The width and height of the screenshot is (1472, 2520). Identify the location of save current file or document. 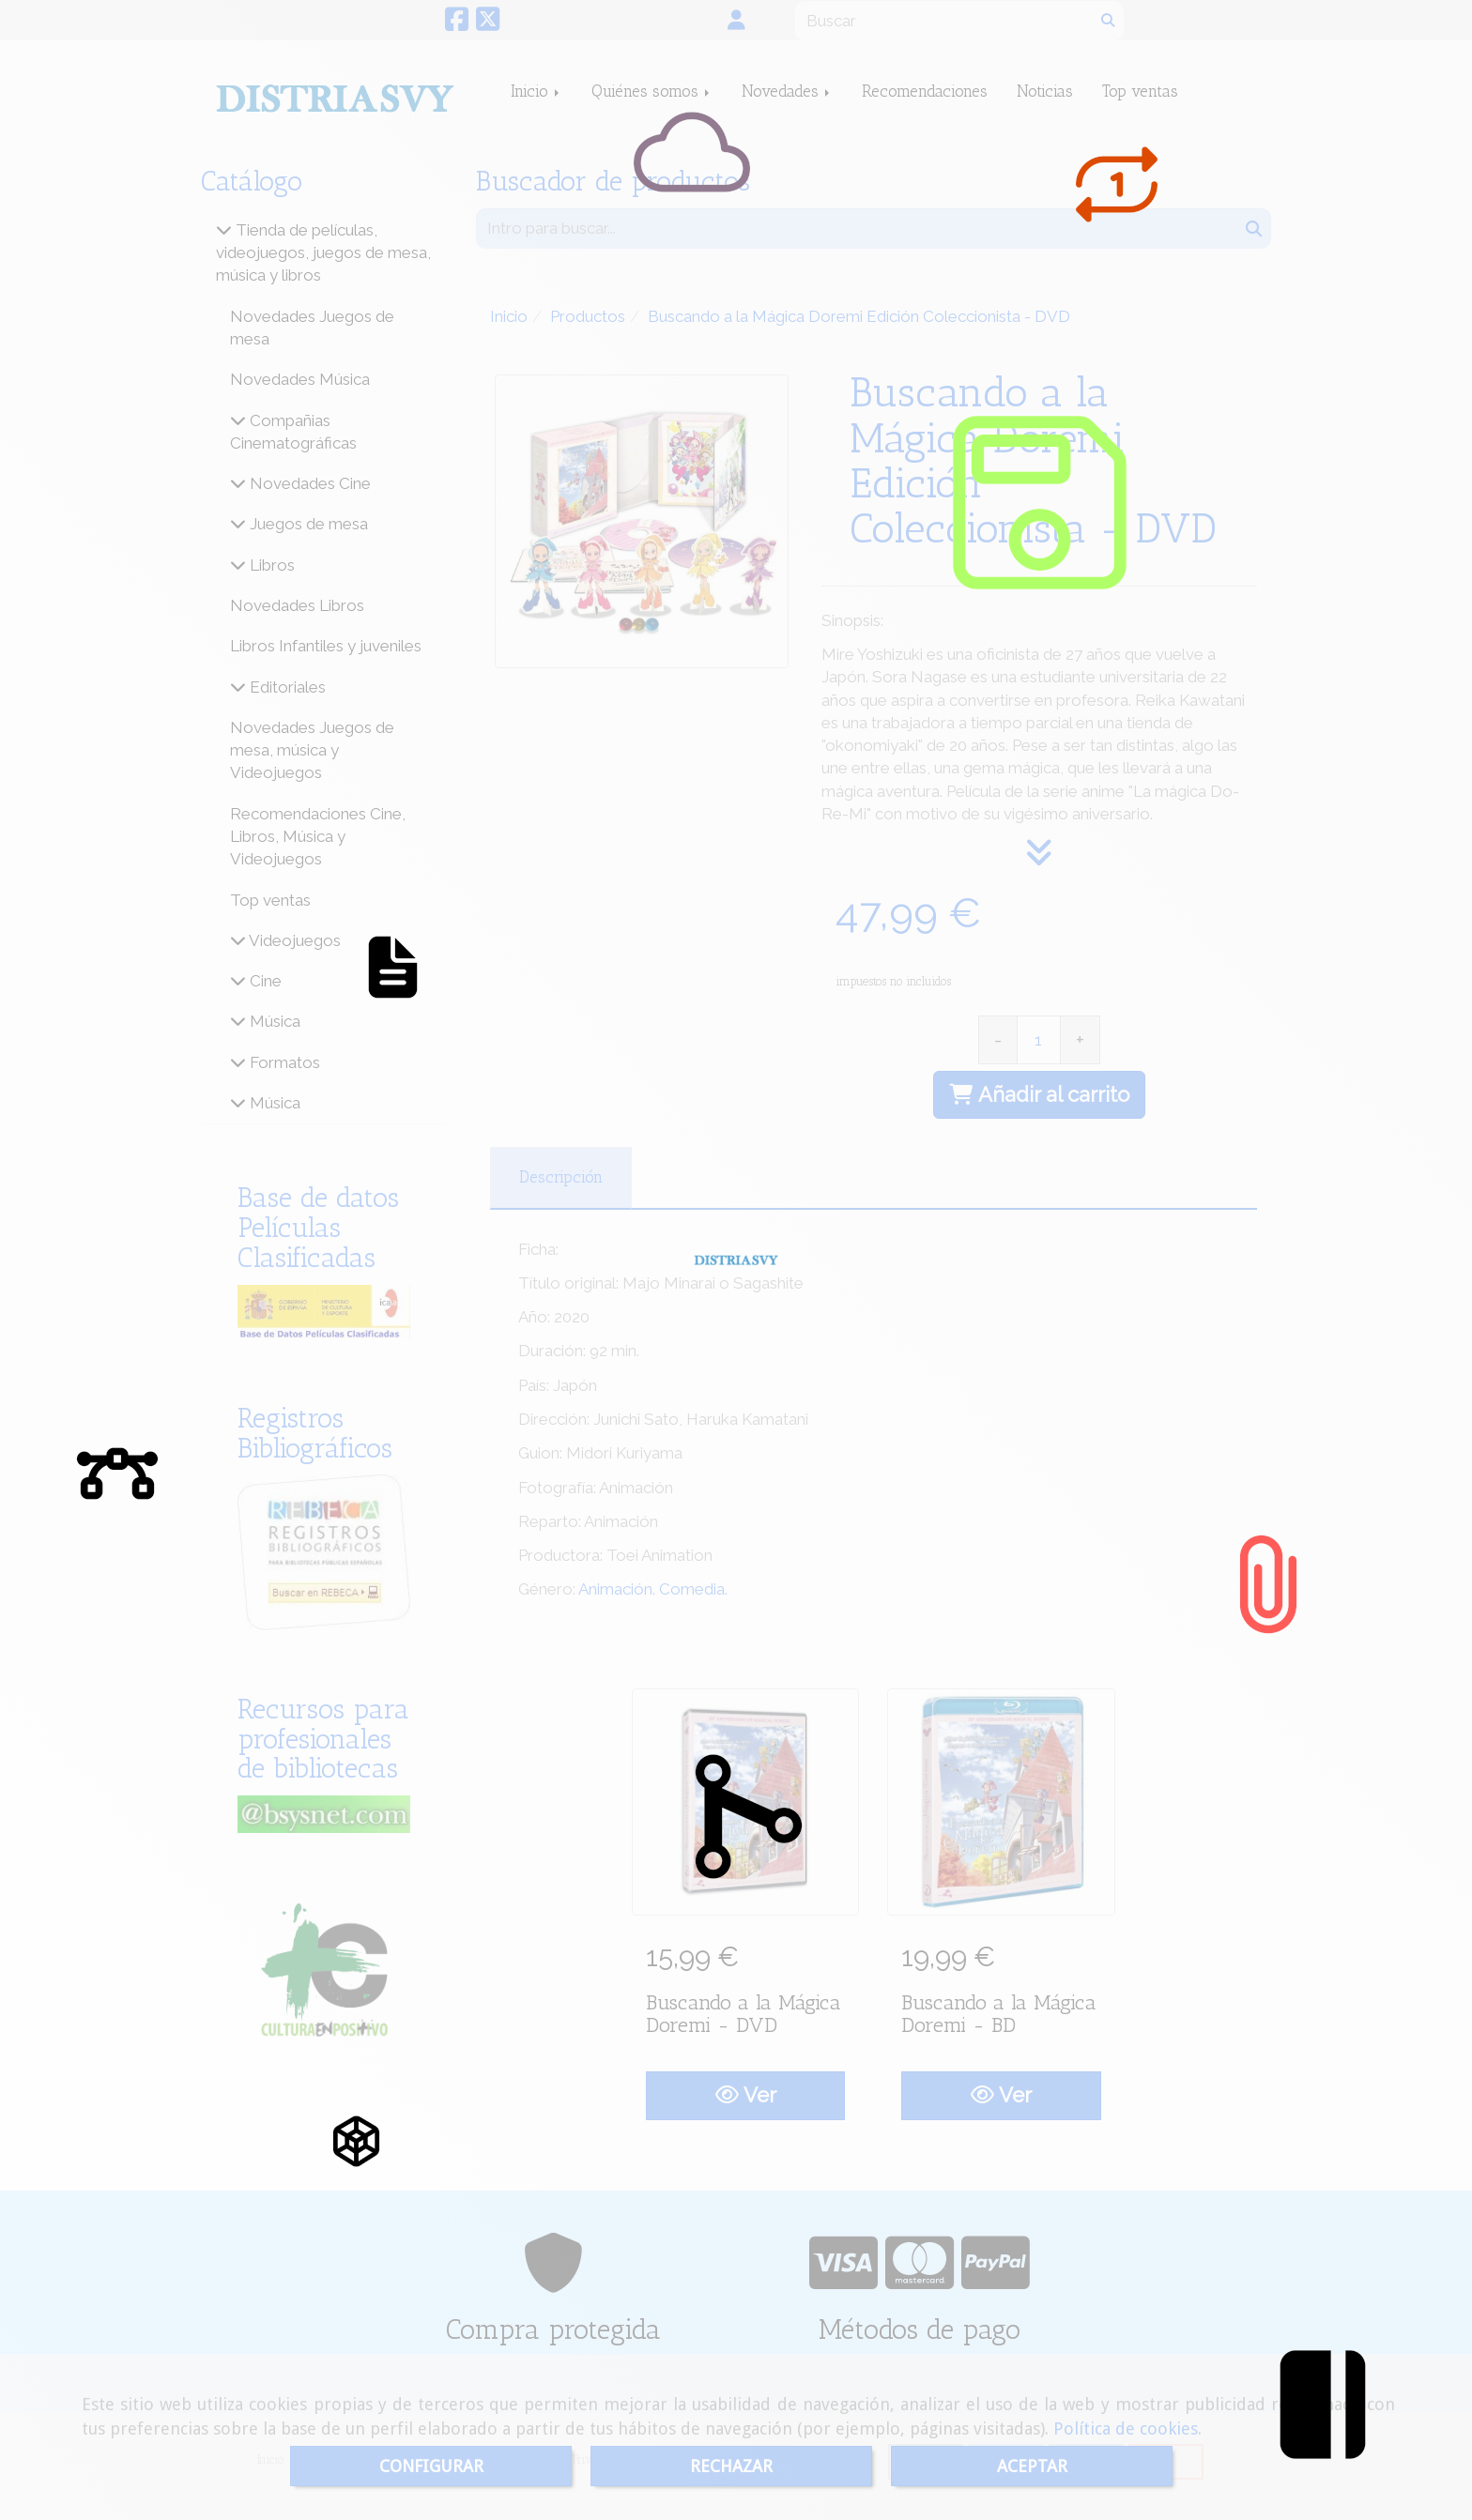
(1039, 502).